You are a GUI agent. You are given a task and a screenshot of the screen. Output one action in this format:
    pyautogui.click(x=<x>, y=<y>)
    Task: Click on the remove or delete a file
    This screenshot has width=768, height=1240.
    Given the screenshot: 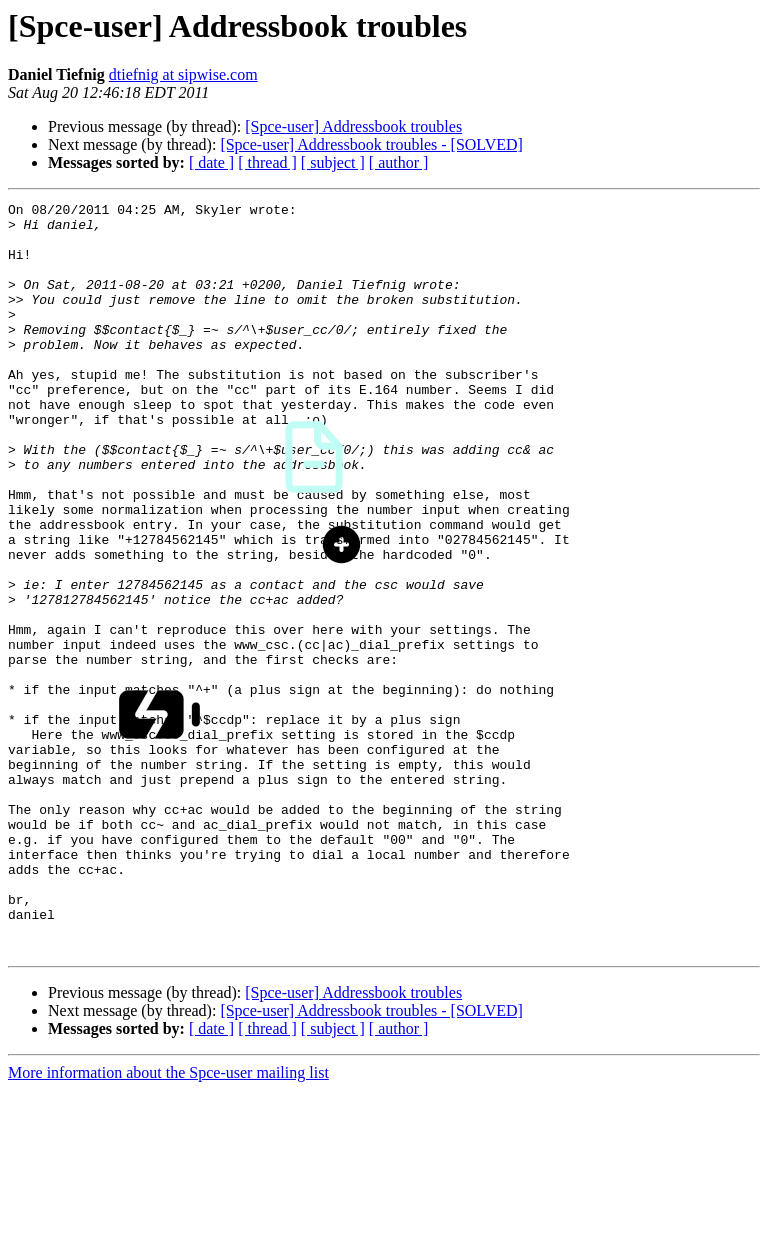 What is the action you would take?
    pyautogui.click(x=314, y=457)
    